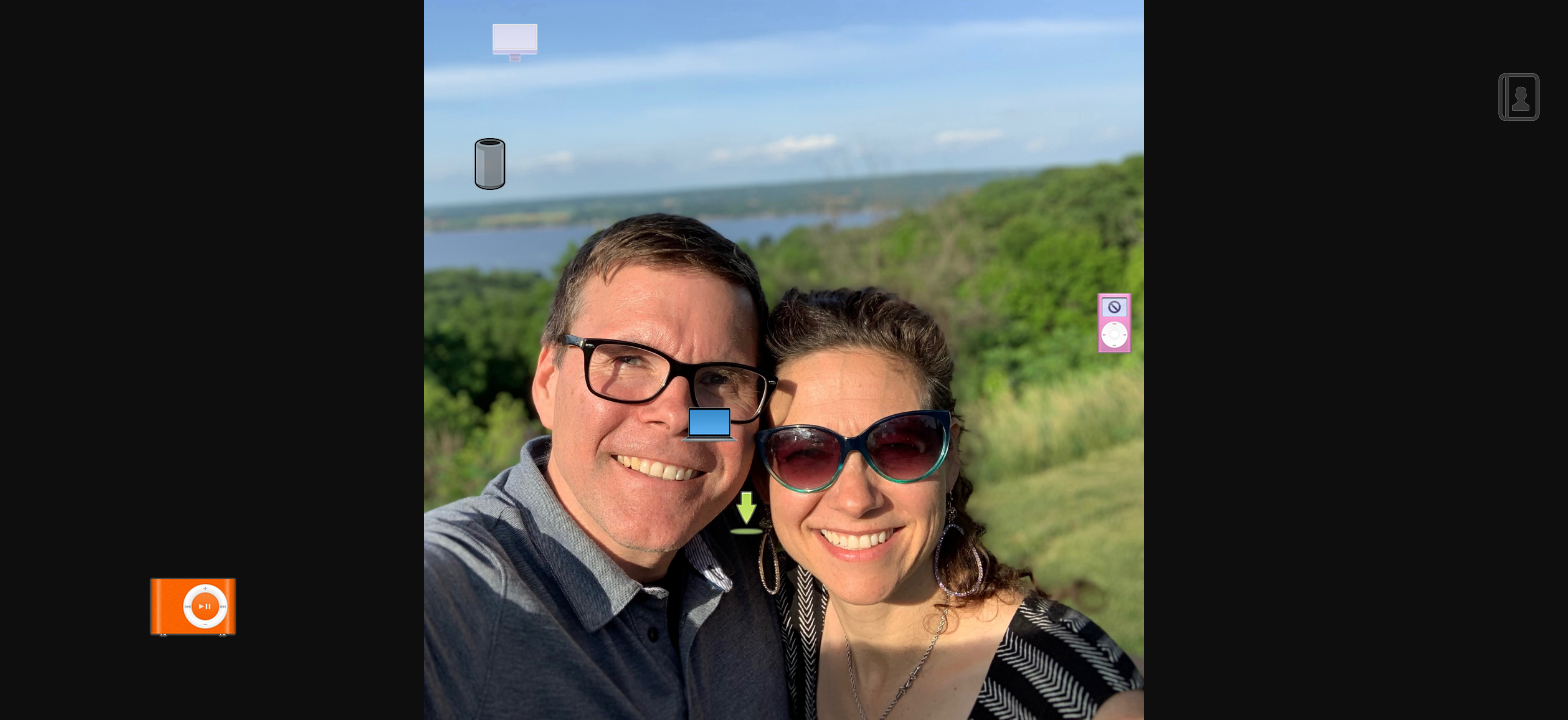 This screenshot has height=720, width=1568. I want to click on iPod shuffle device connected, so click(193, 591).